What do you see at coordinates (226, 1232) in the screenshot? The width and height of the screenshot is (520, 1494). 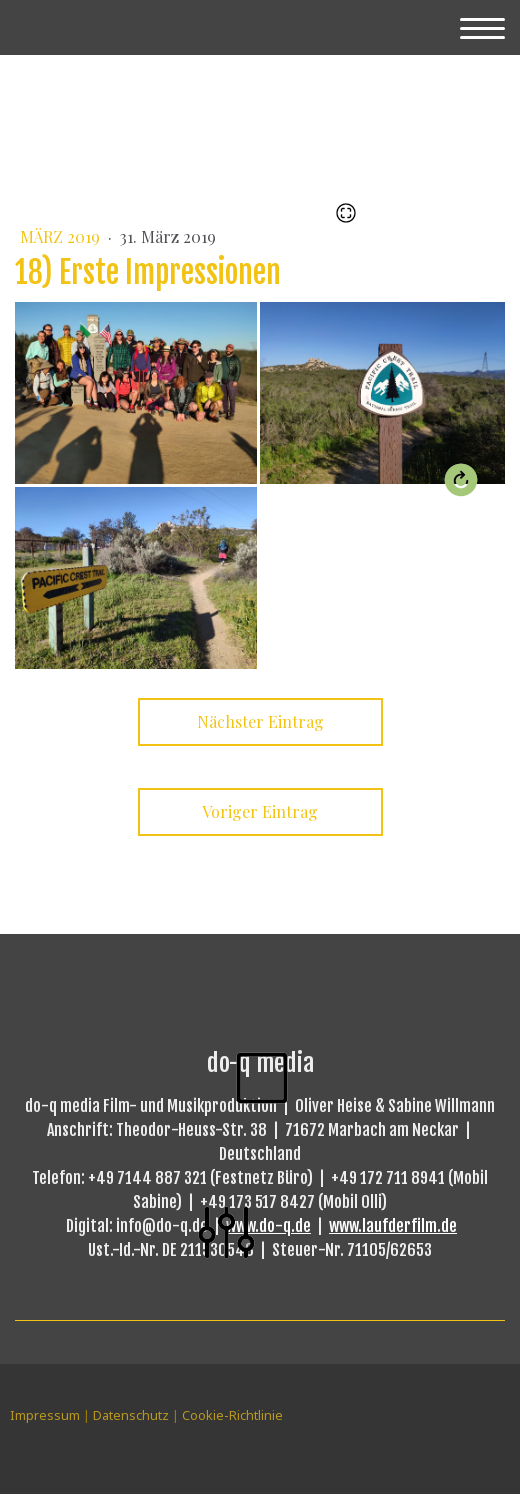 I see `adjust settings or preferences` at bounding box center [226, 1232].